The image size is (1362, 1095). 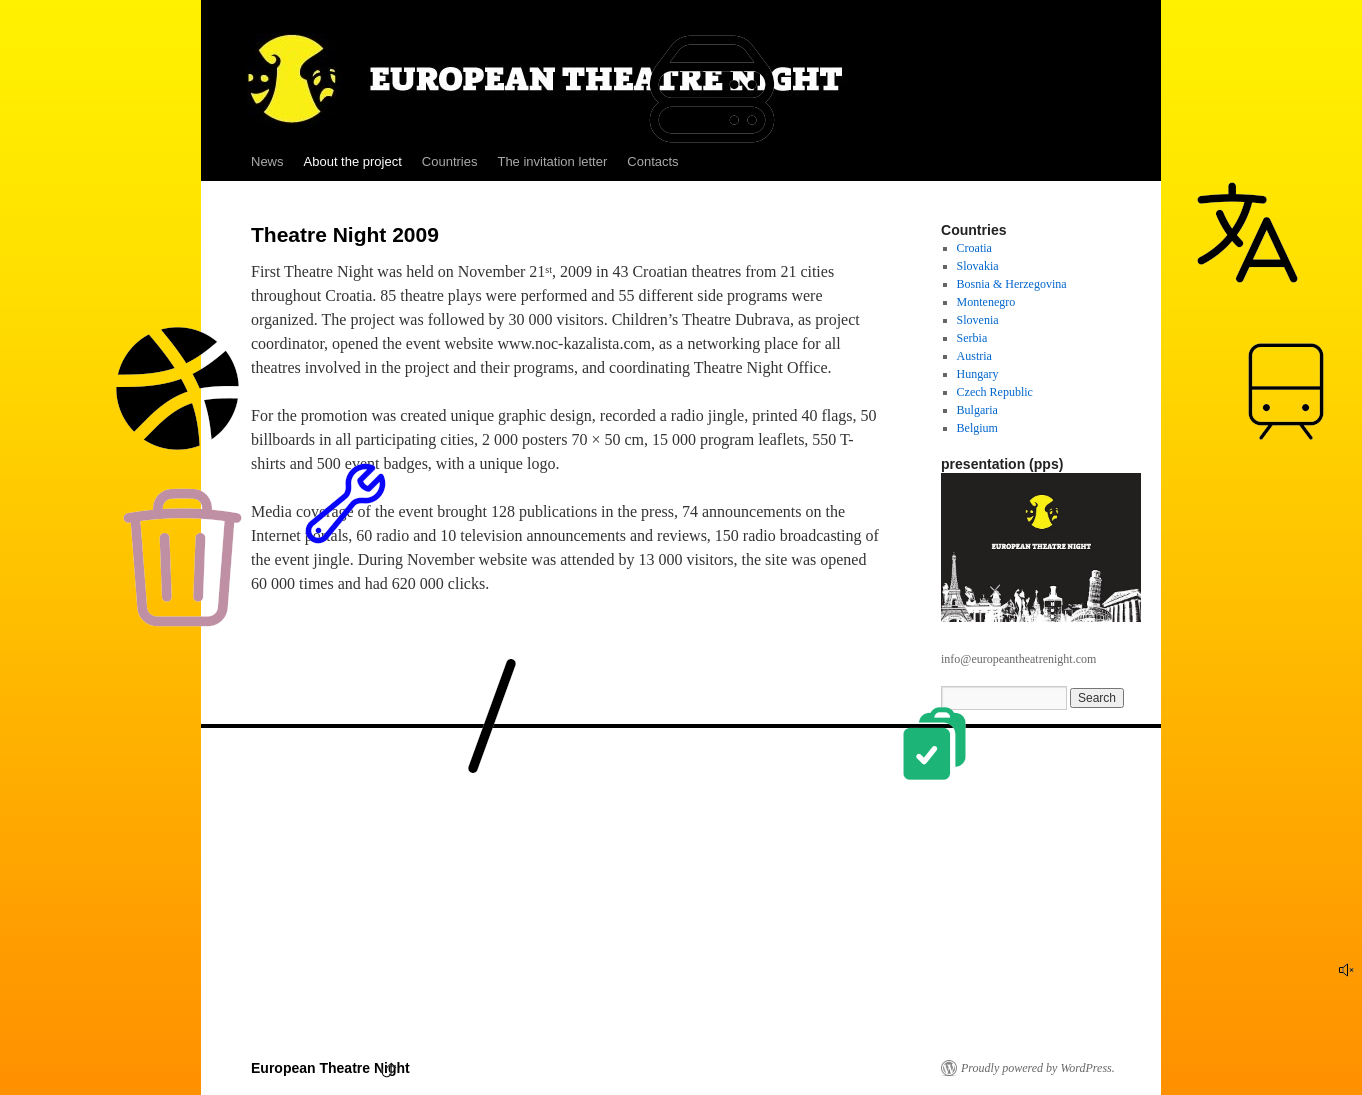 What do you see at coordinates (1346, 970) in the screenshot?
I see `mute audio or sound` at bounding box center [1346, 970].